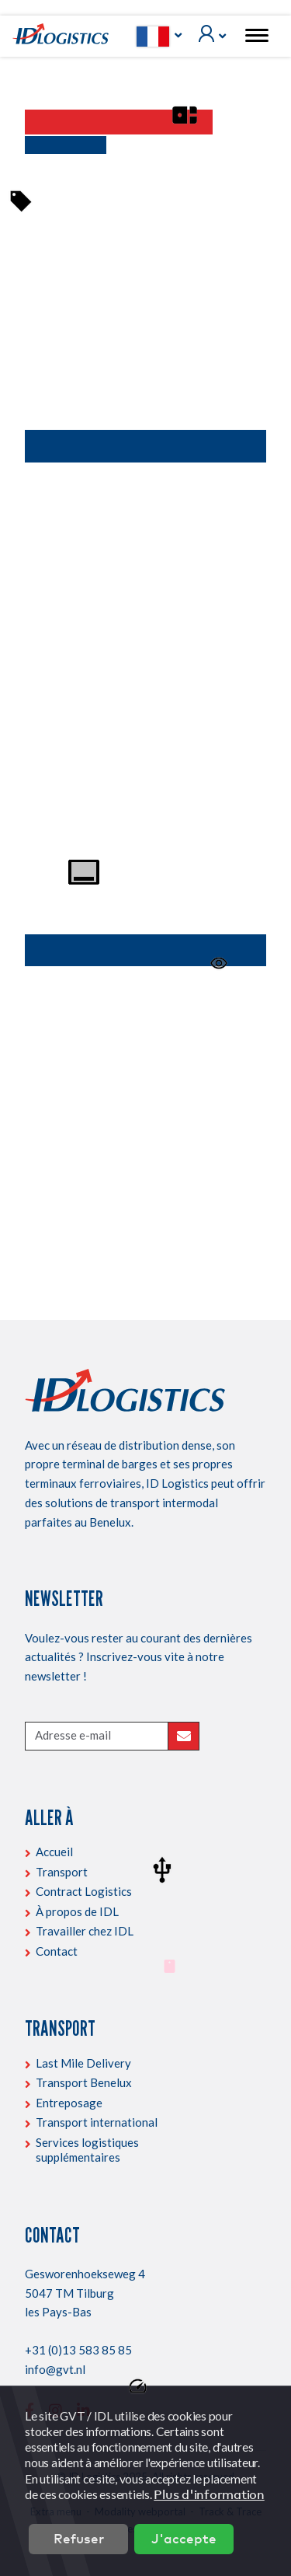  I want to click on connect a USB device, so click(162, 1870).